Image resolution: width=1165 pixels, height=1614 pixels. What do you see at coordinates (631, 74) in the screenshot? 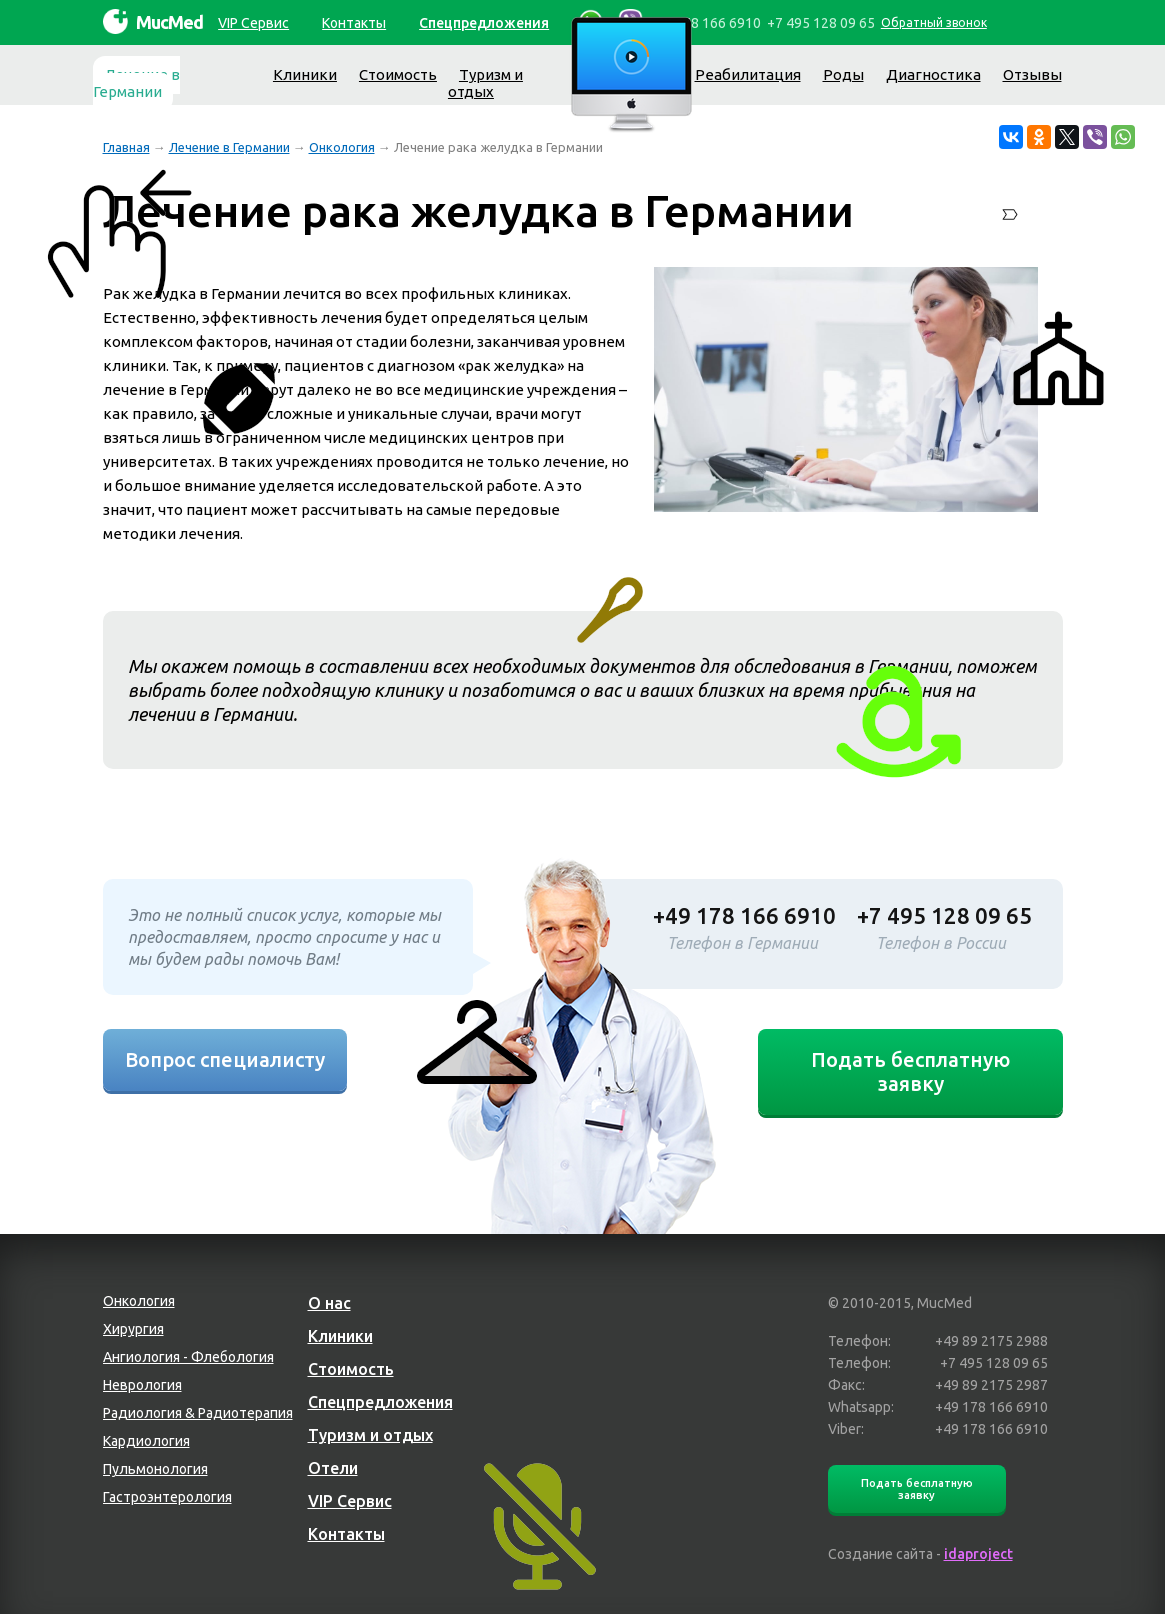
I see `play video content on your television or monitor` at bounding box center [631, 74].